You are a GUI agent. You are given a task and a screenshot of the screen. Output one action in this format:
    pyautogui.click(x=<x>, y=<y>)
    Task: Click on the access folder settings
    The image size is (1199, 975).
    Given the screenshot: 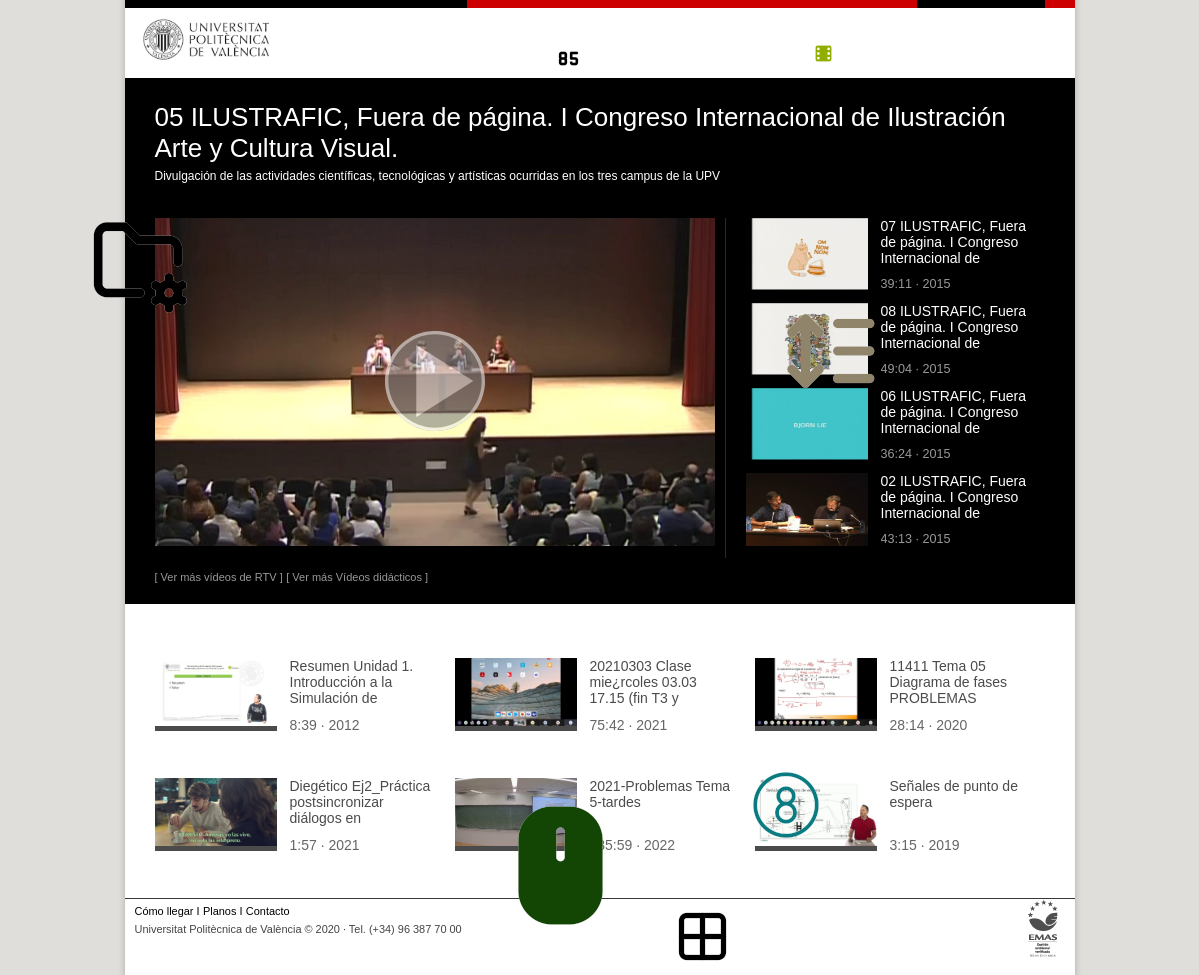 What is the action you would take?
    pyautogui.click(x=138, y=262)
    